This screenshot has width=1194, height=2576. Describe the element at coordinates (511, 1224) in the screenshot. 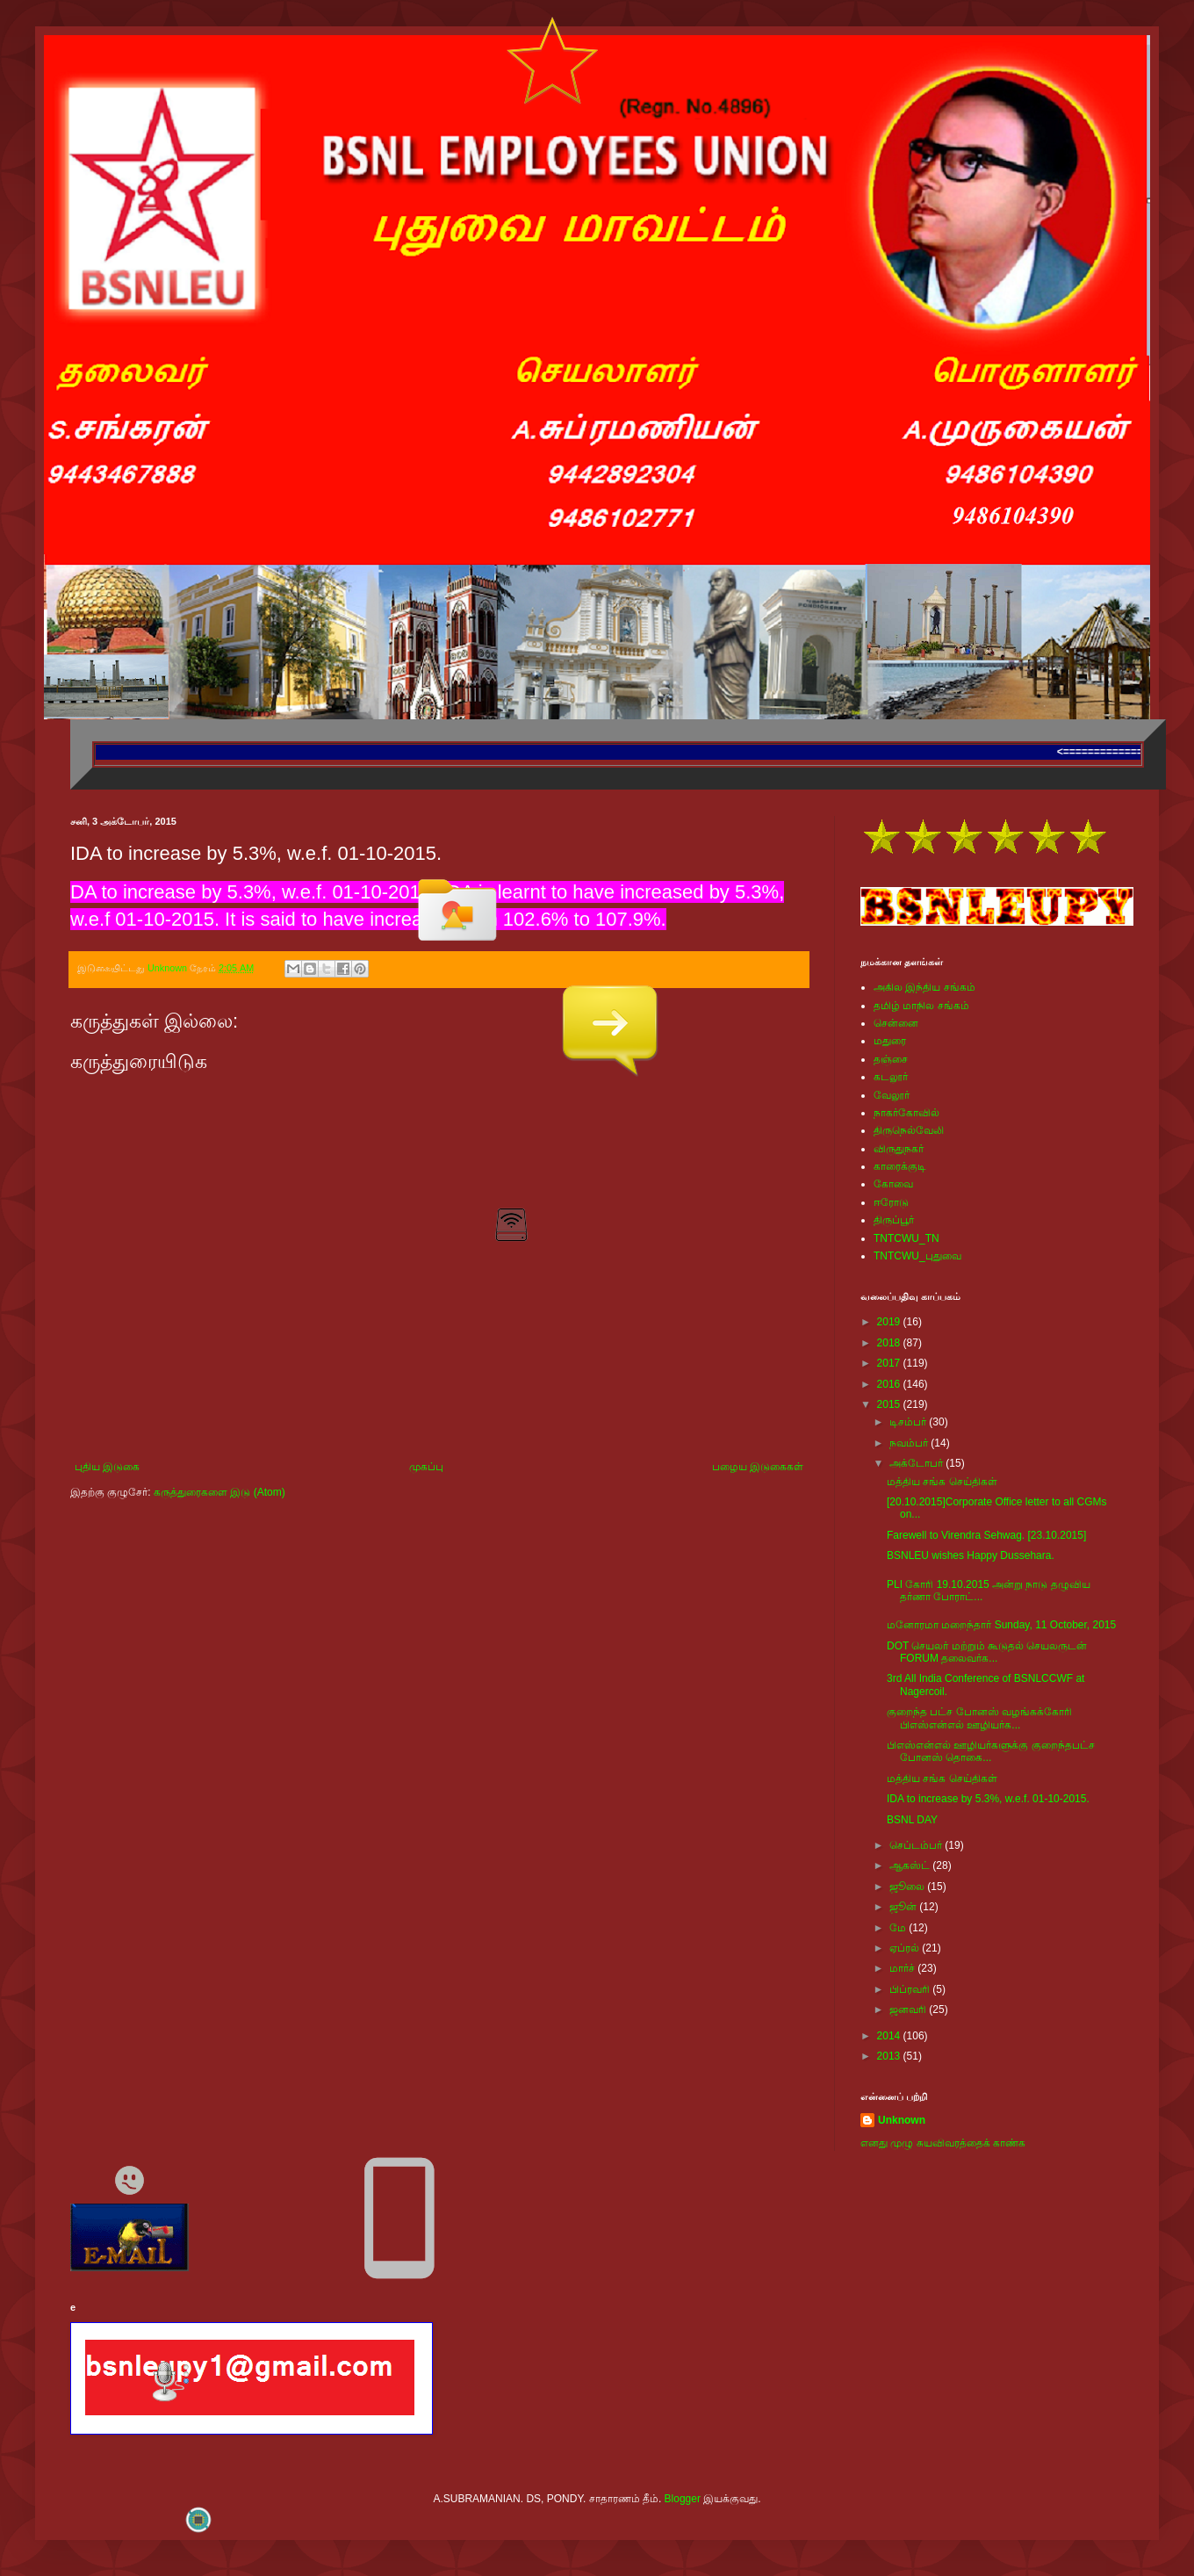

I see `access a wireless network drive` at that location.